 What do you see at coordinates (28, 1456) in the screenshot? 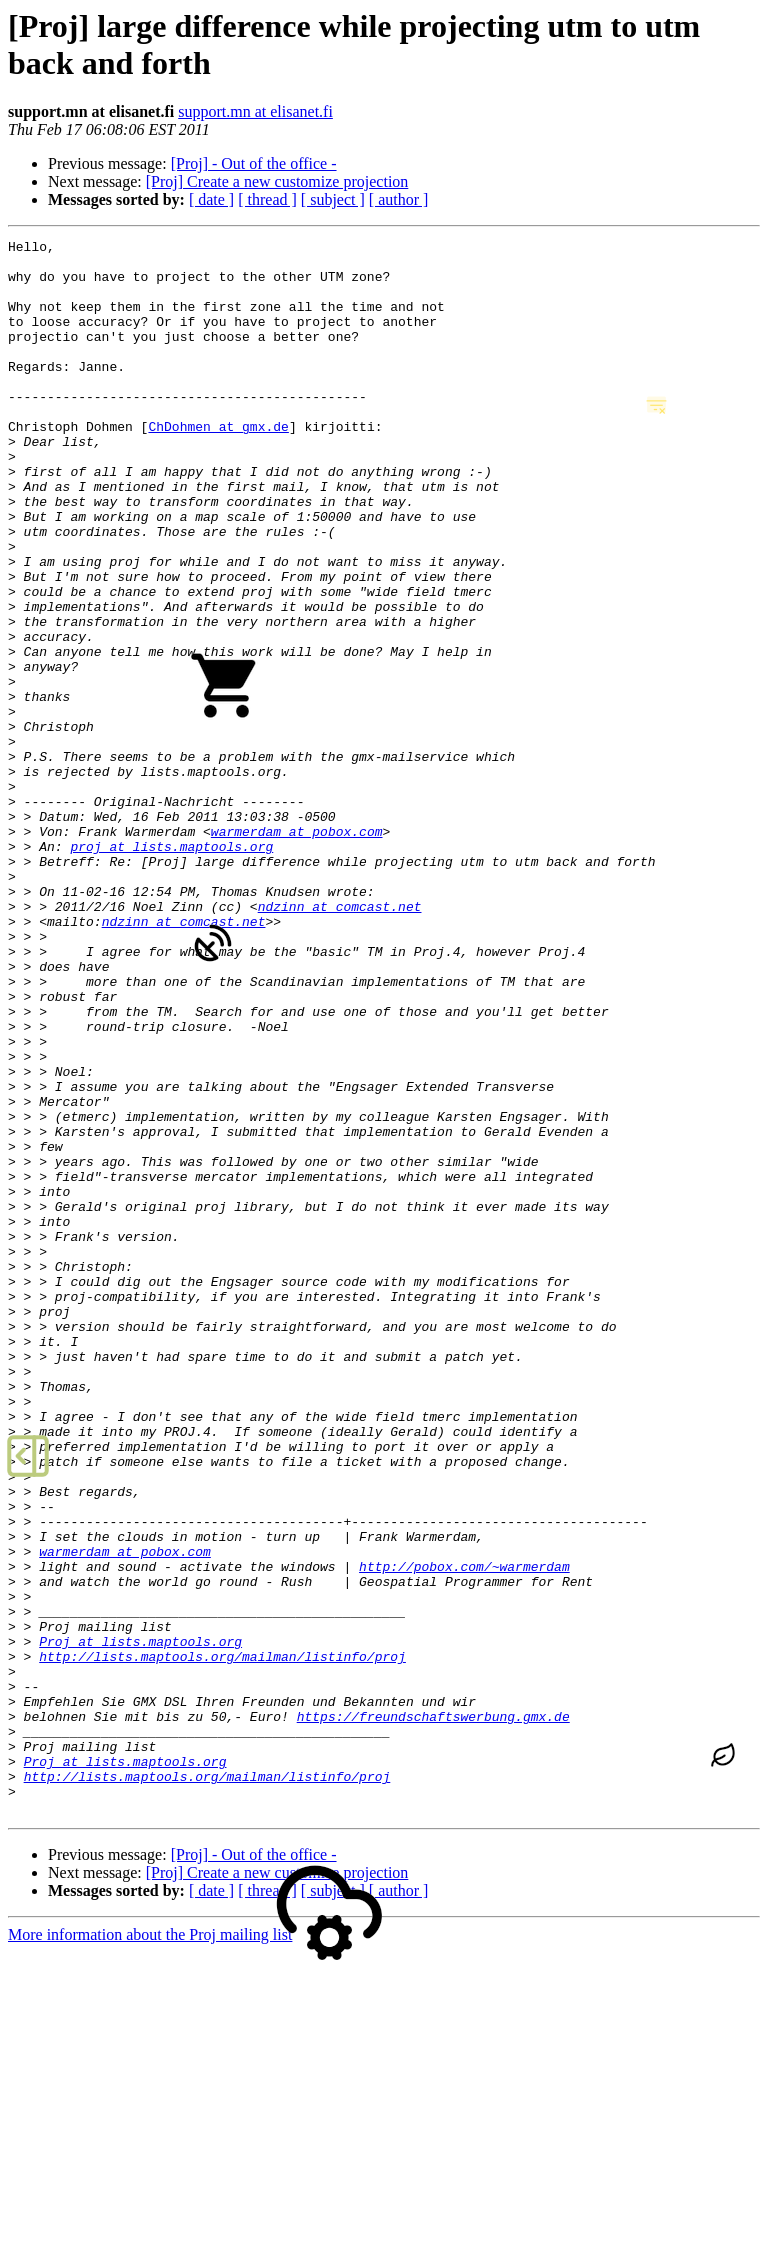
I see `open the right side panel` at bounding box center [28, 1456].